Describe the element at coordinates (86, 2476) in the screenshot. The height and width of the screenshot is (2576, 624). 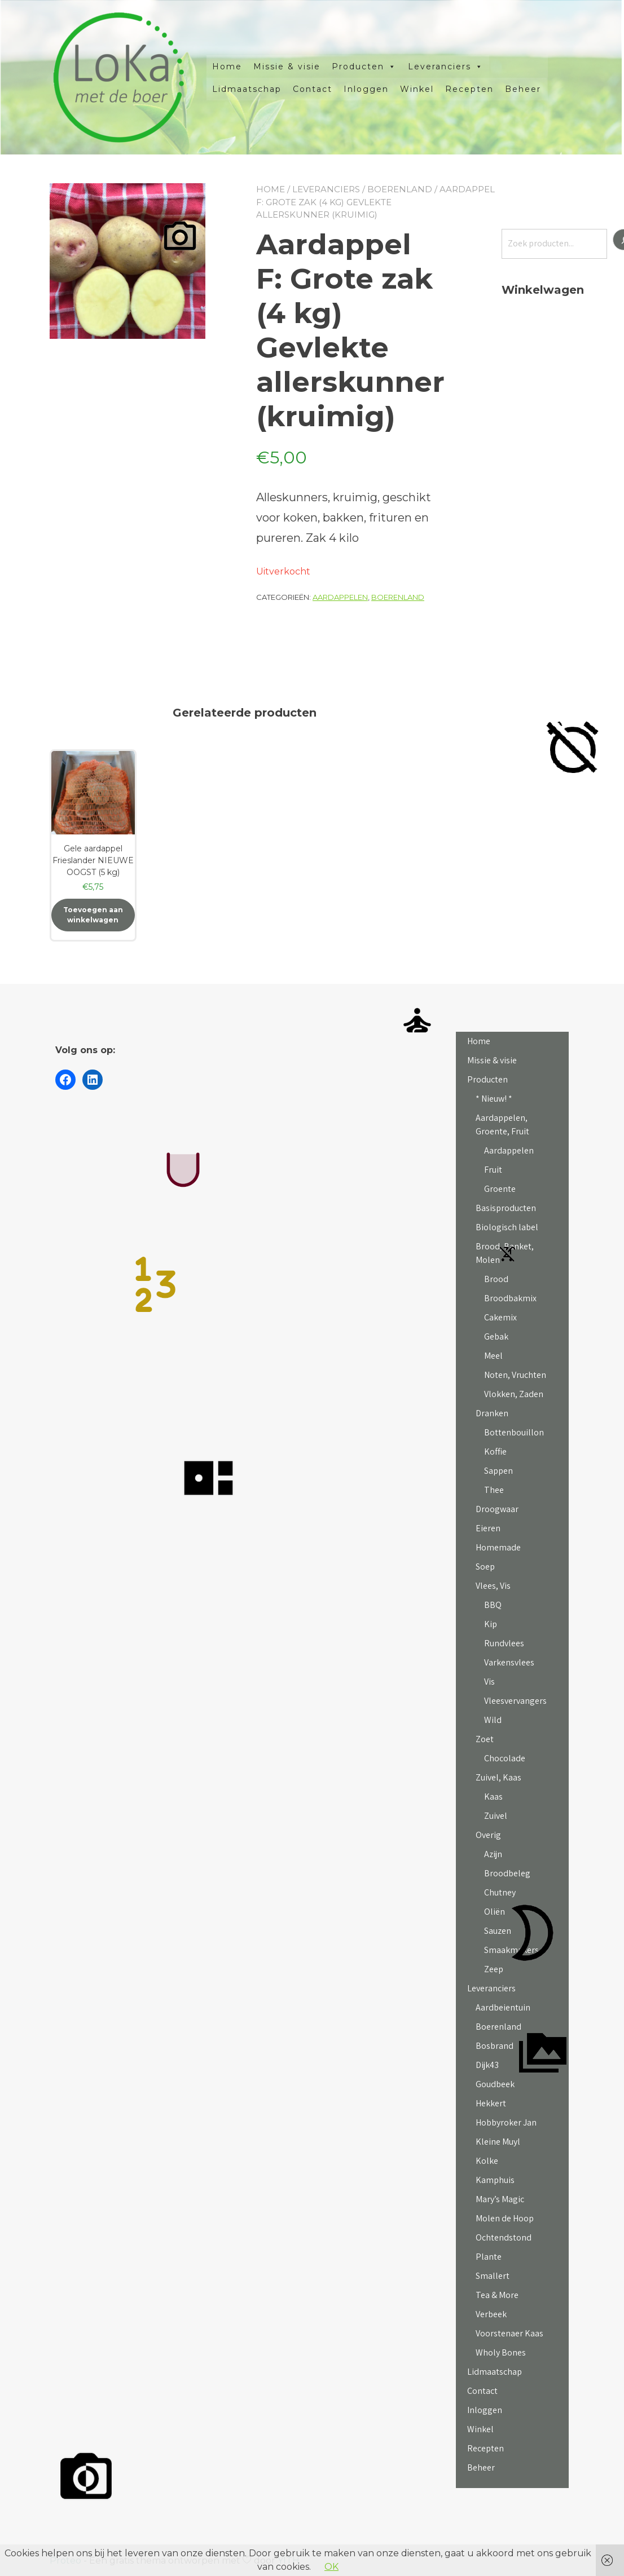
I see `apply black and white filter to photos` at that location.